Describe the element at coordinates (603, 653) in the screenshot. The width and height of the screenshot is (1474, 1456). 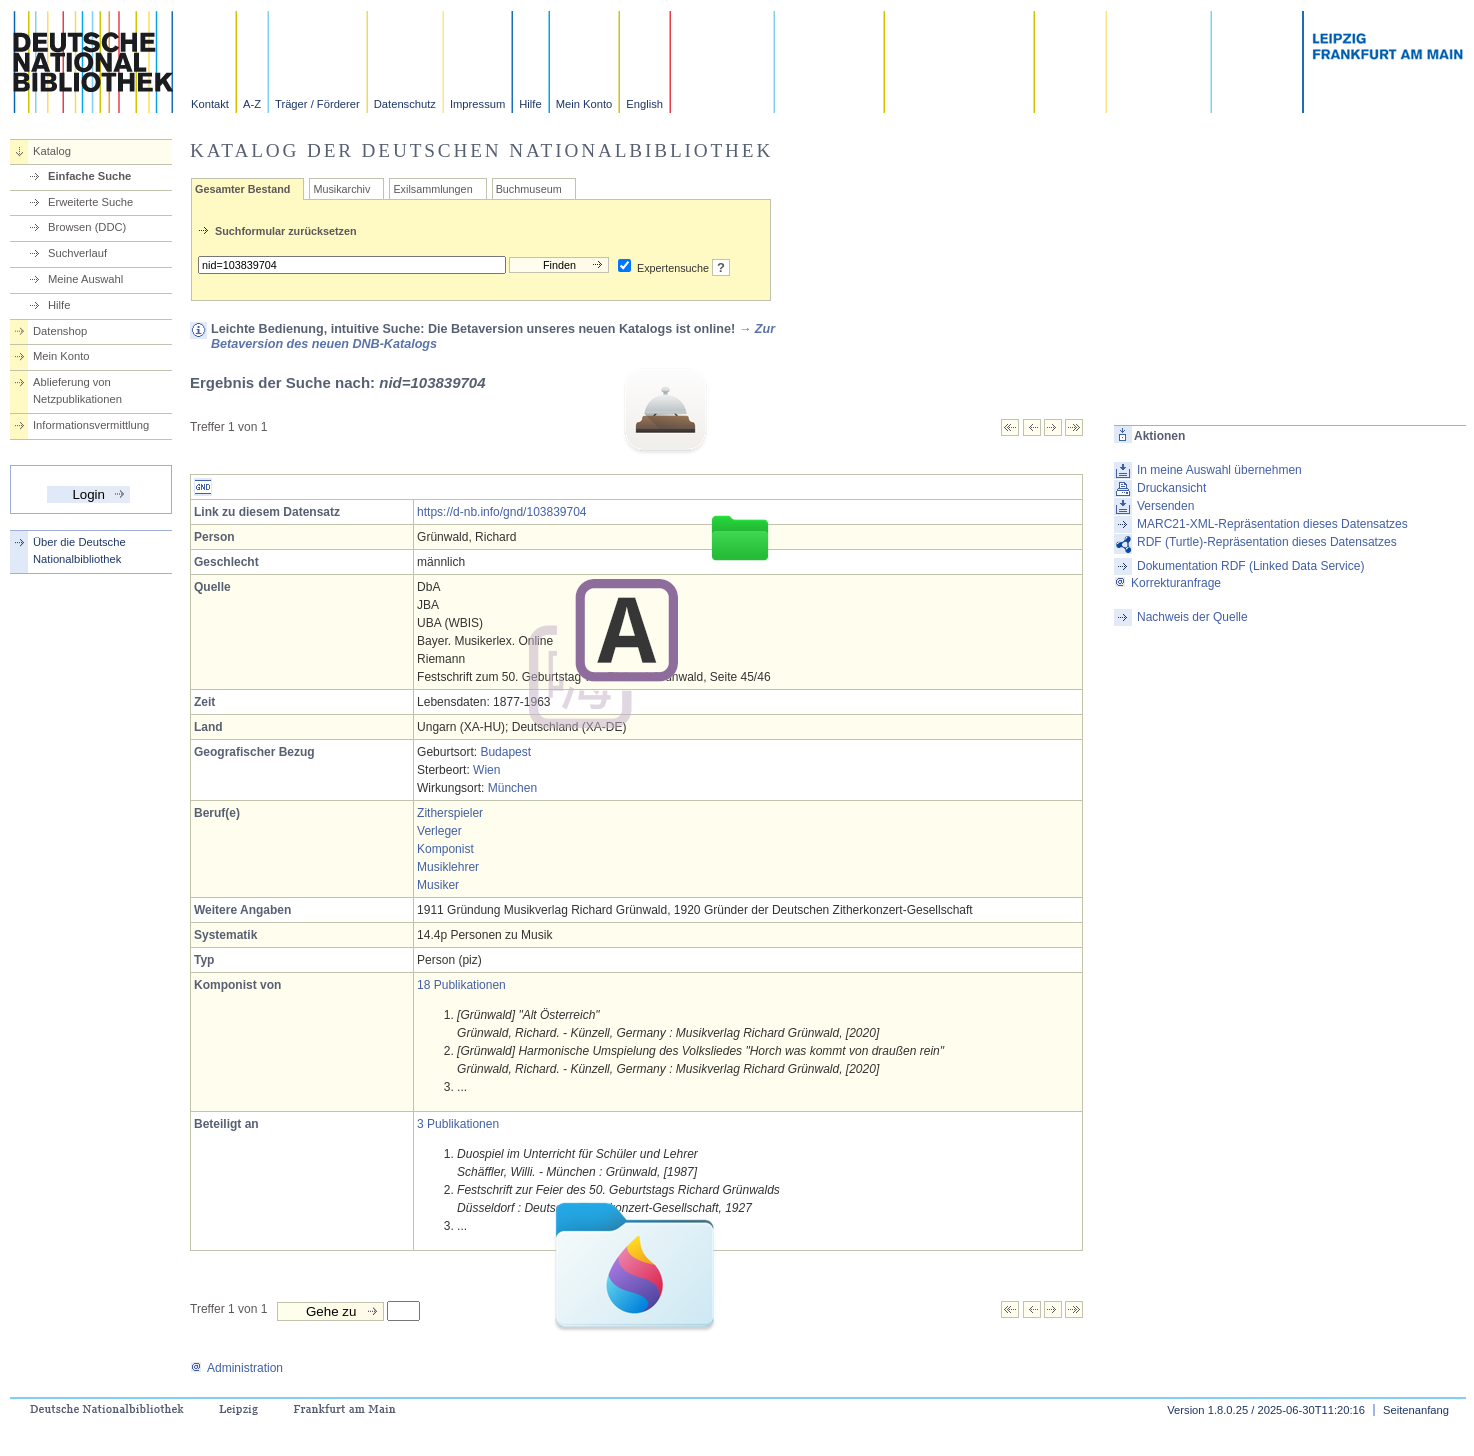
I see `access language and region settings` at that location.